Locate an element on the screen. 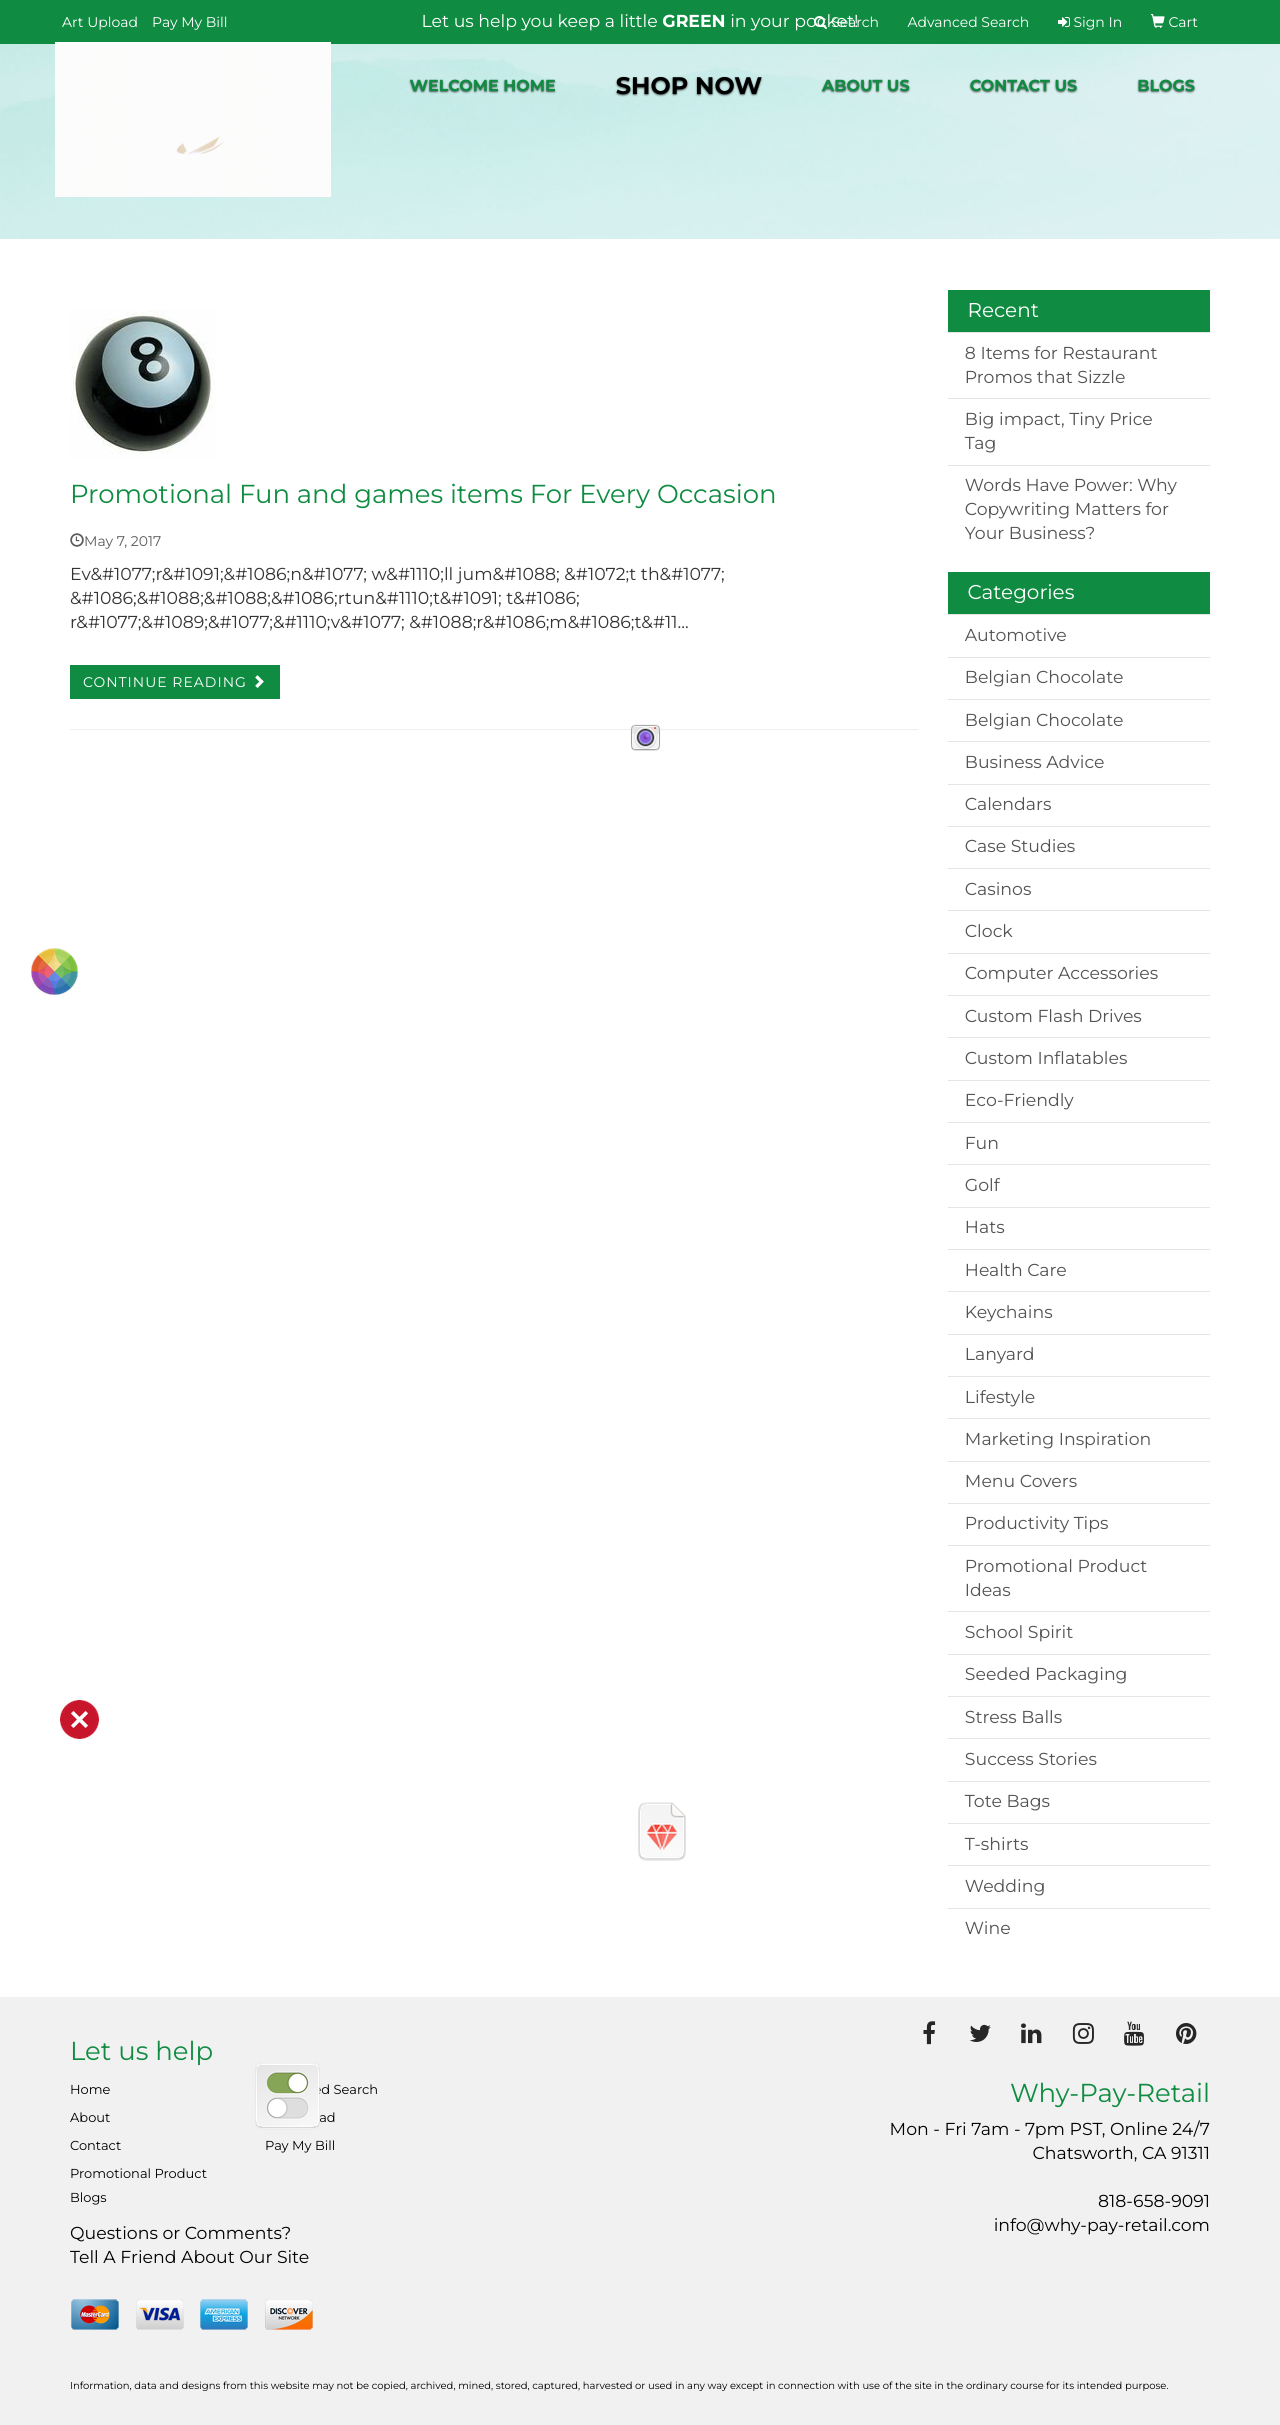 This screenshot has height=2425, width=1280. open the camera app is located at coordinates (645, 737).